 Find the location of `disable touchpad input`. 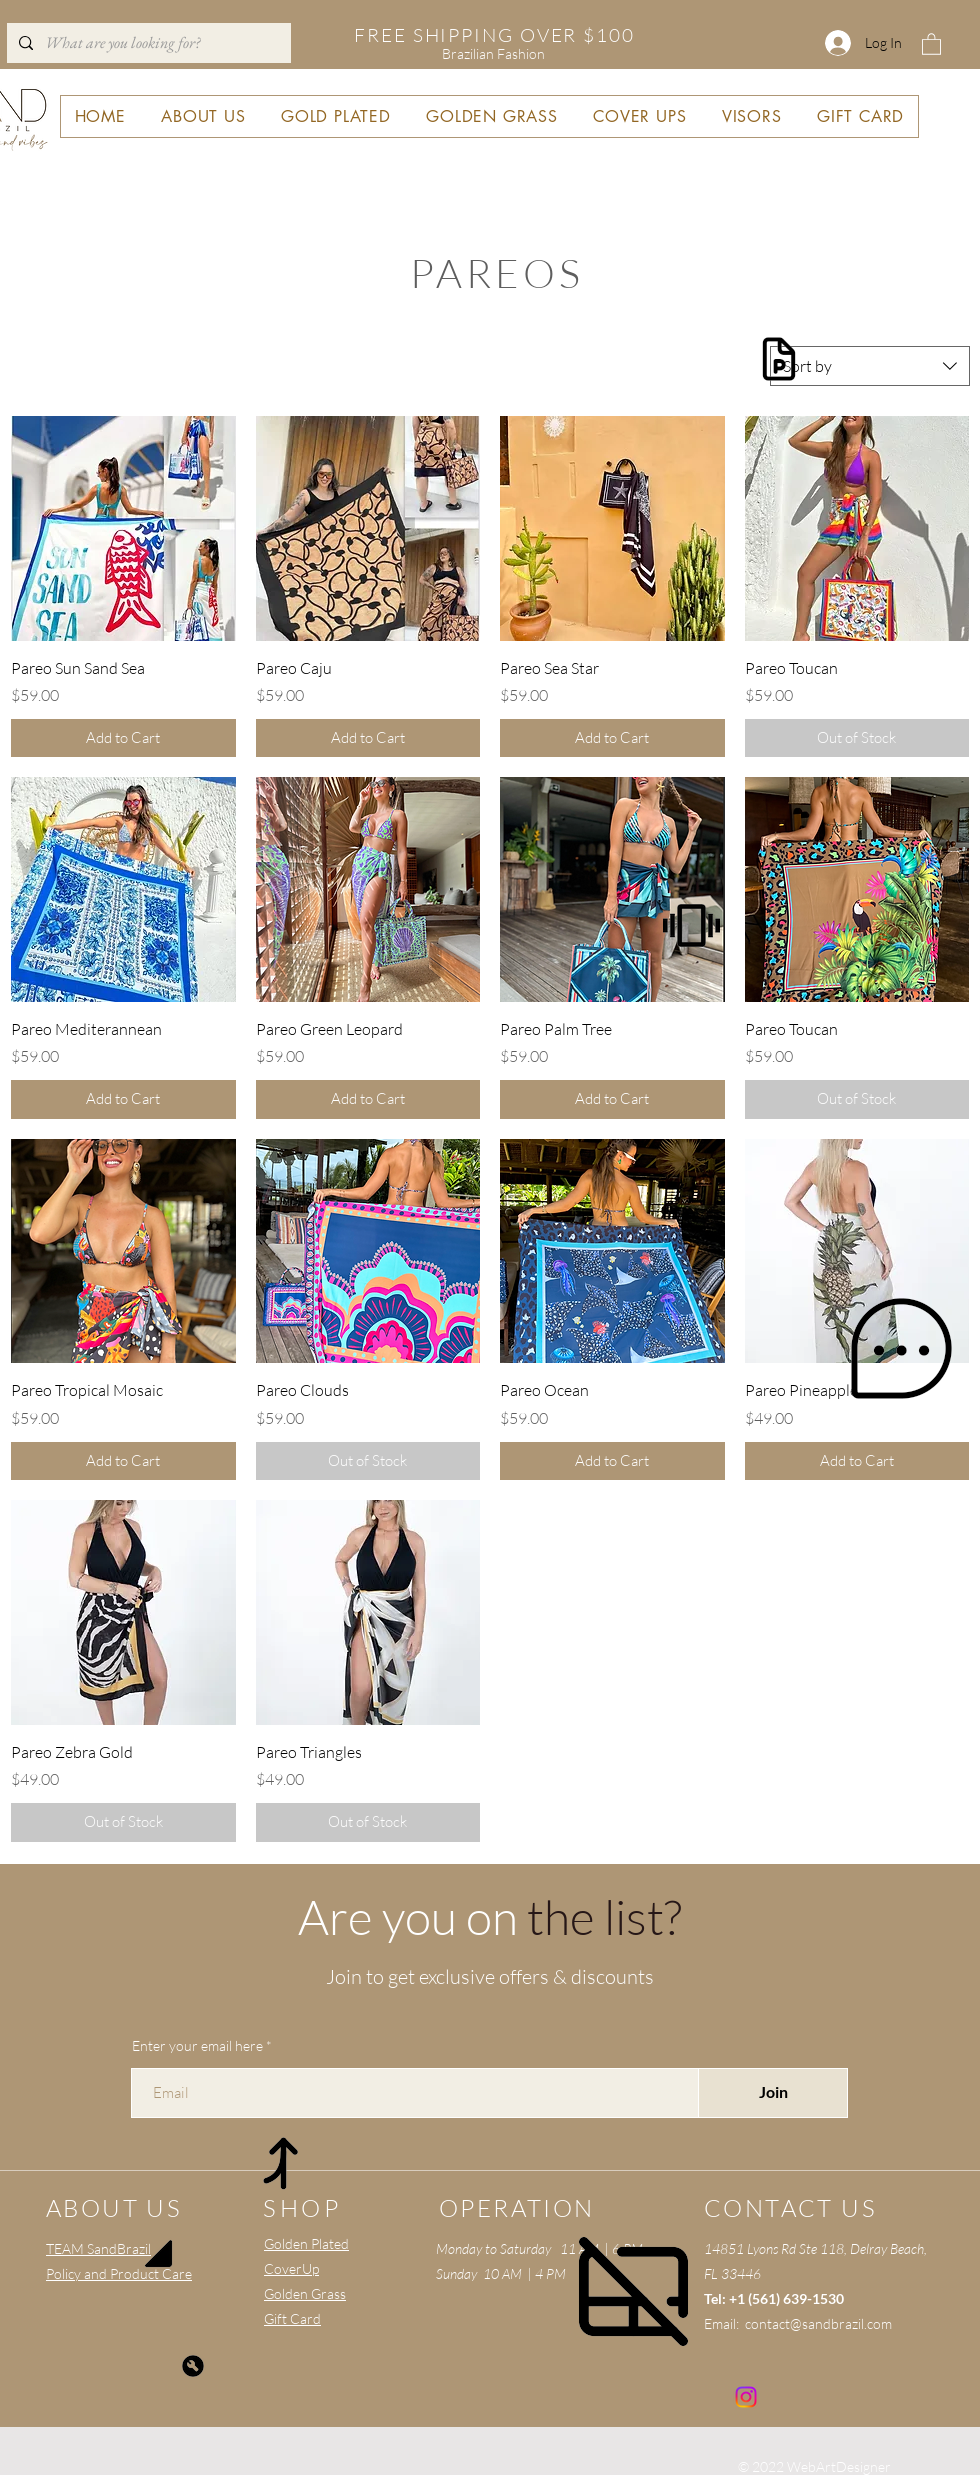

disable touchpad input is located at coordinates (633, 2291).